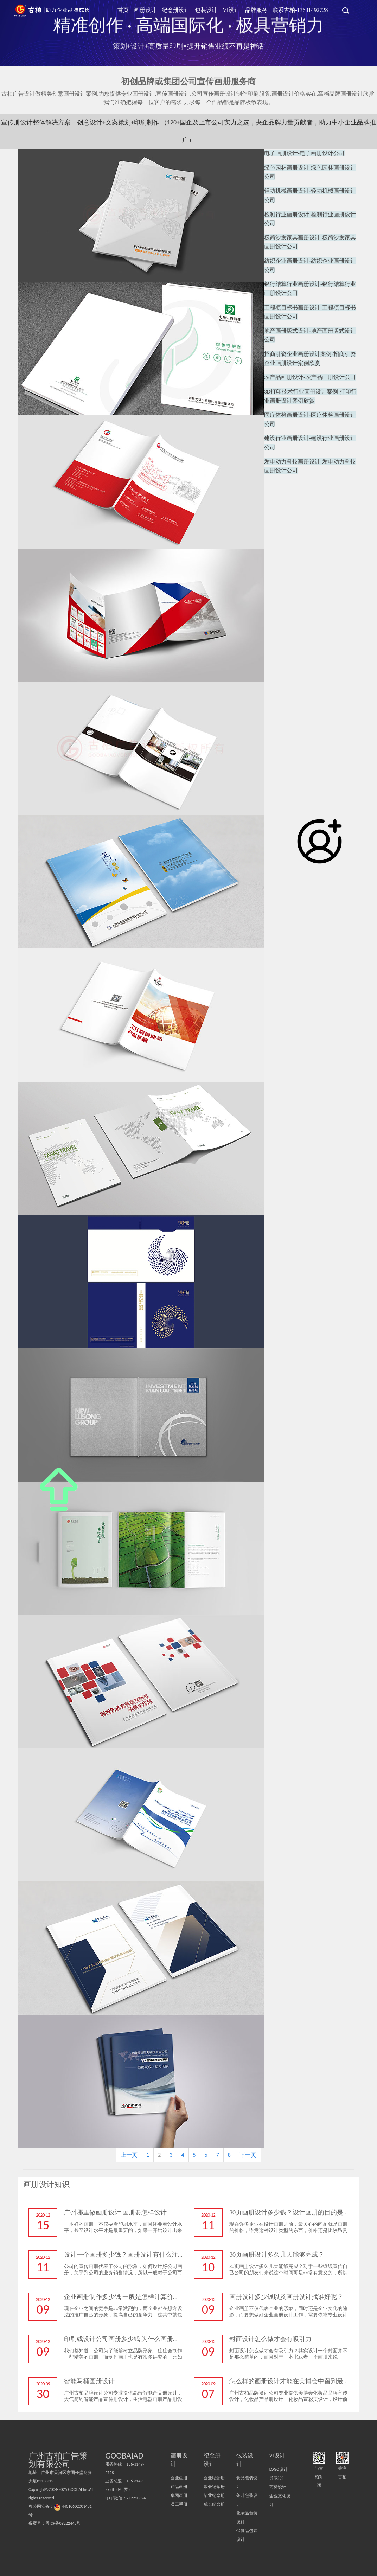  I want to click on indicates step three in a multi-step process, so click(191, 1688).